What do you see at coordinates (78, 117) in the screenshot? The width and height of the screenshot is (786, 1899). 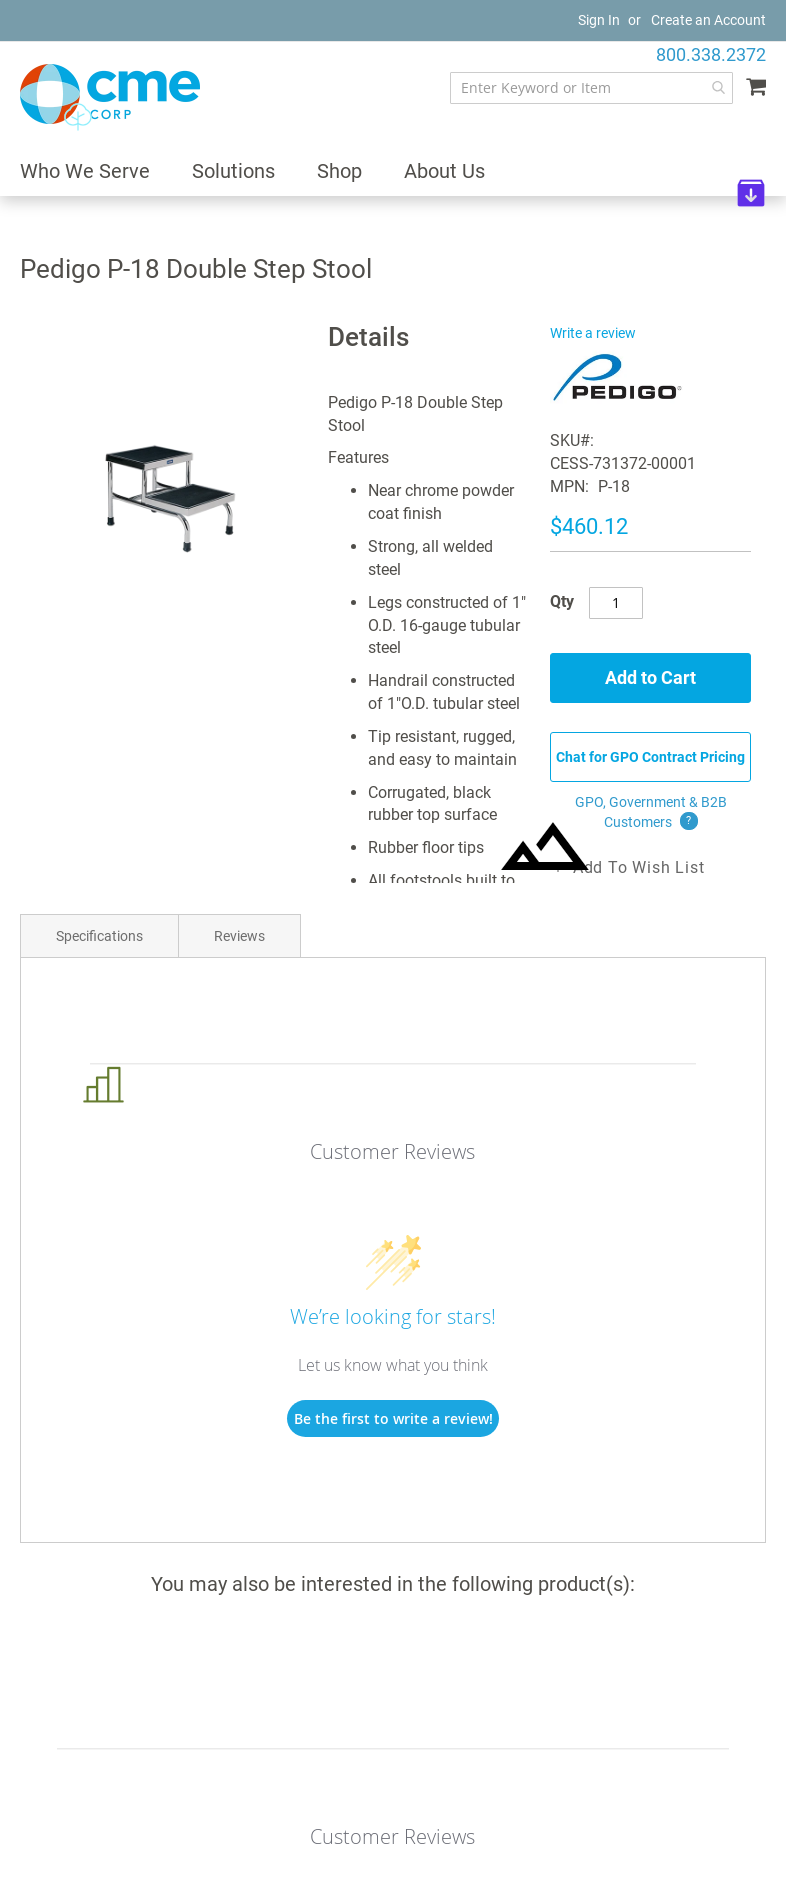 I see `access nature or park-related content` at bounding box center [78, 117].